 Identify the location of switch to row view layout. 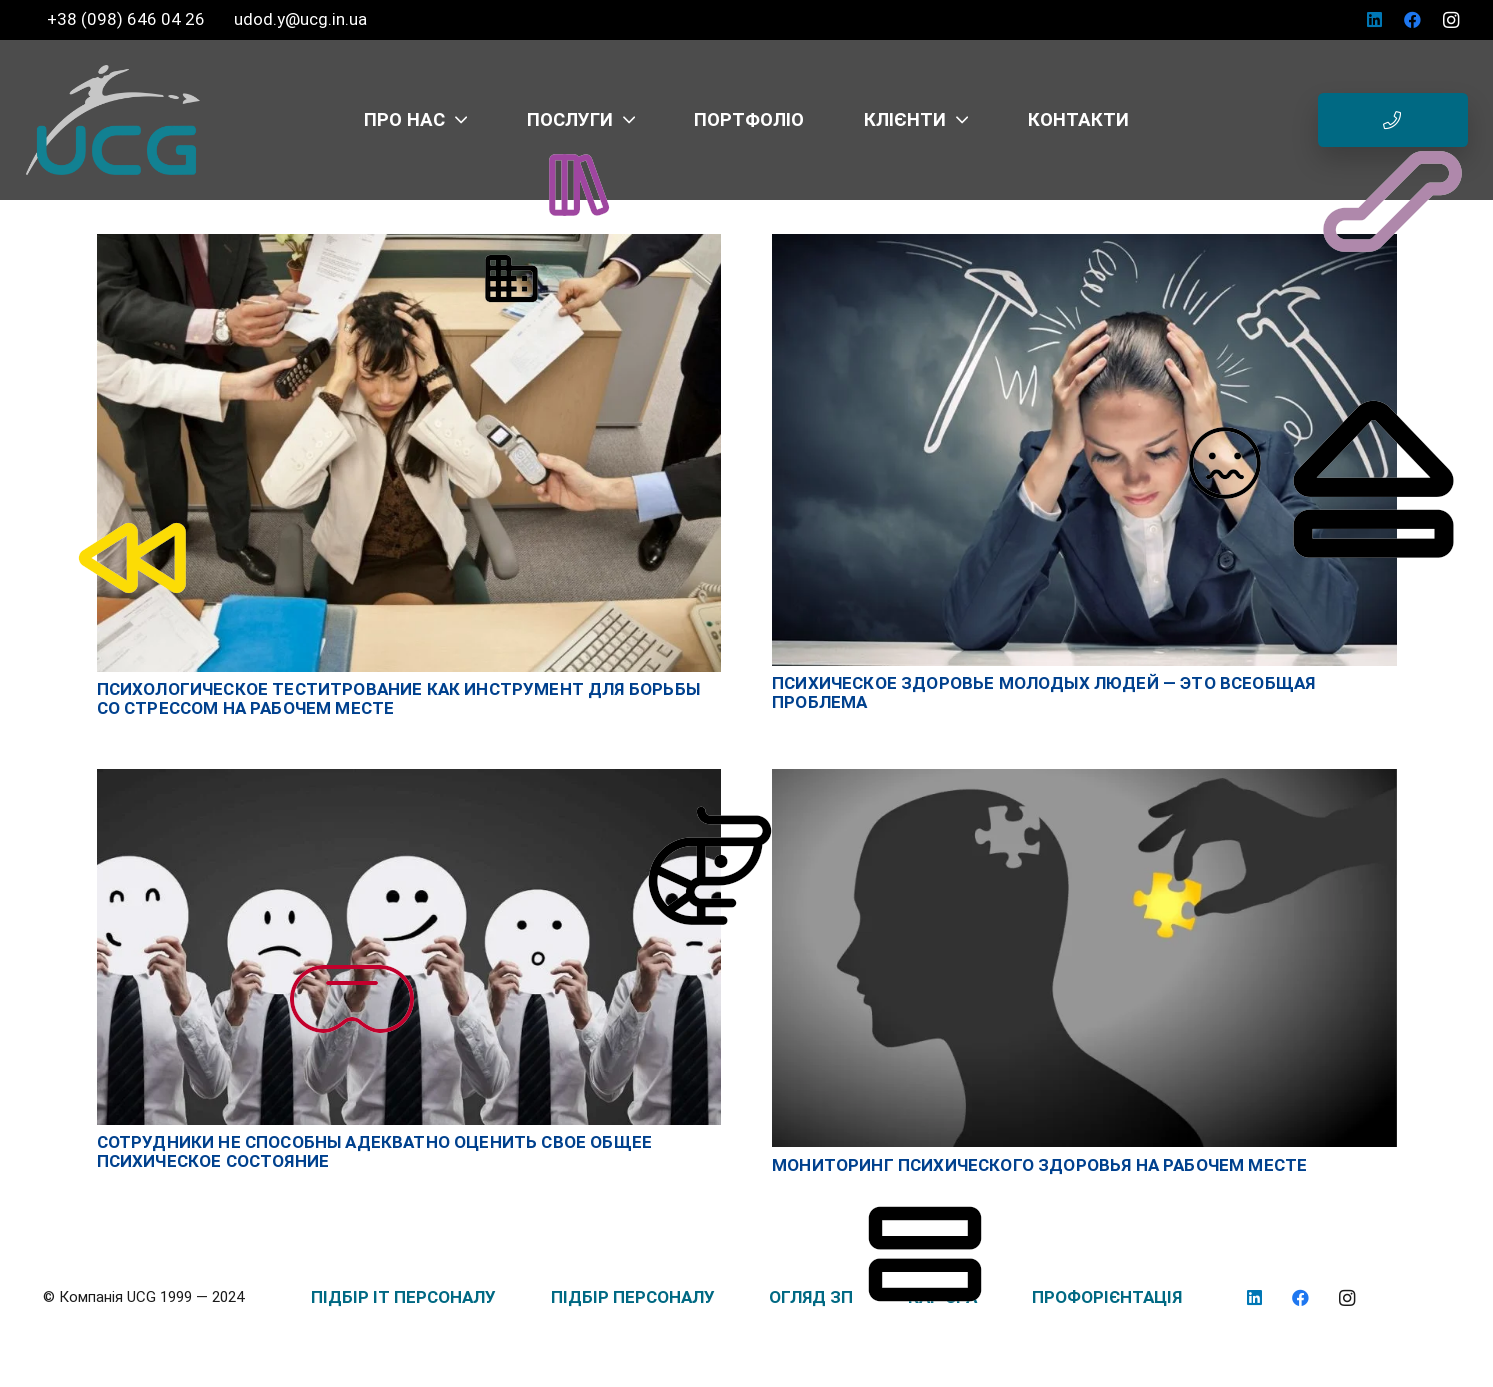
(925, 1254).